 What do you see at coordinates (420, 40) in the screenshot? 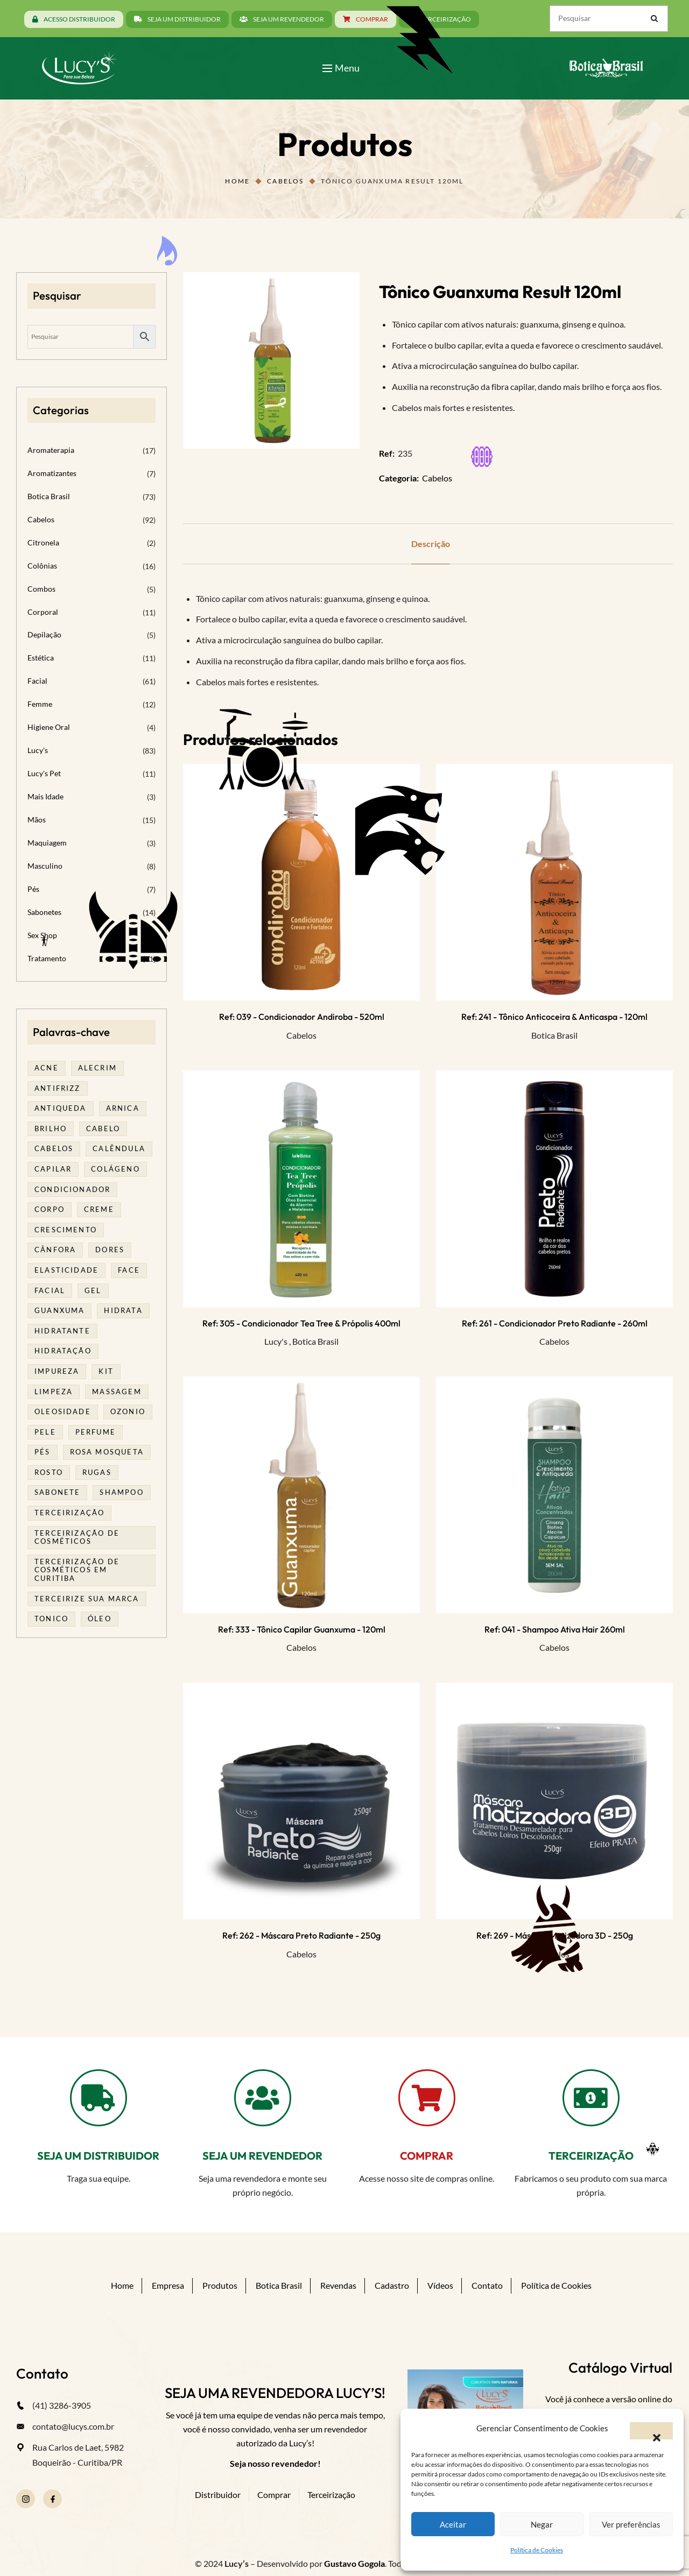
I see `activate power boost or turbo mode` at bounding box center [420, 40].